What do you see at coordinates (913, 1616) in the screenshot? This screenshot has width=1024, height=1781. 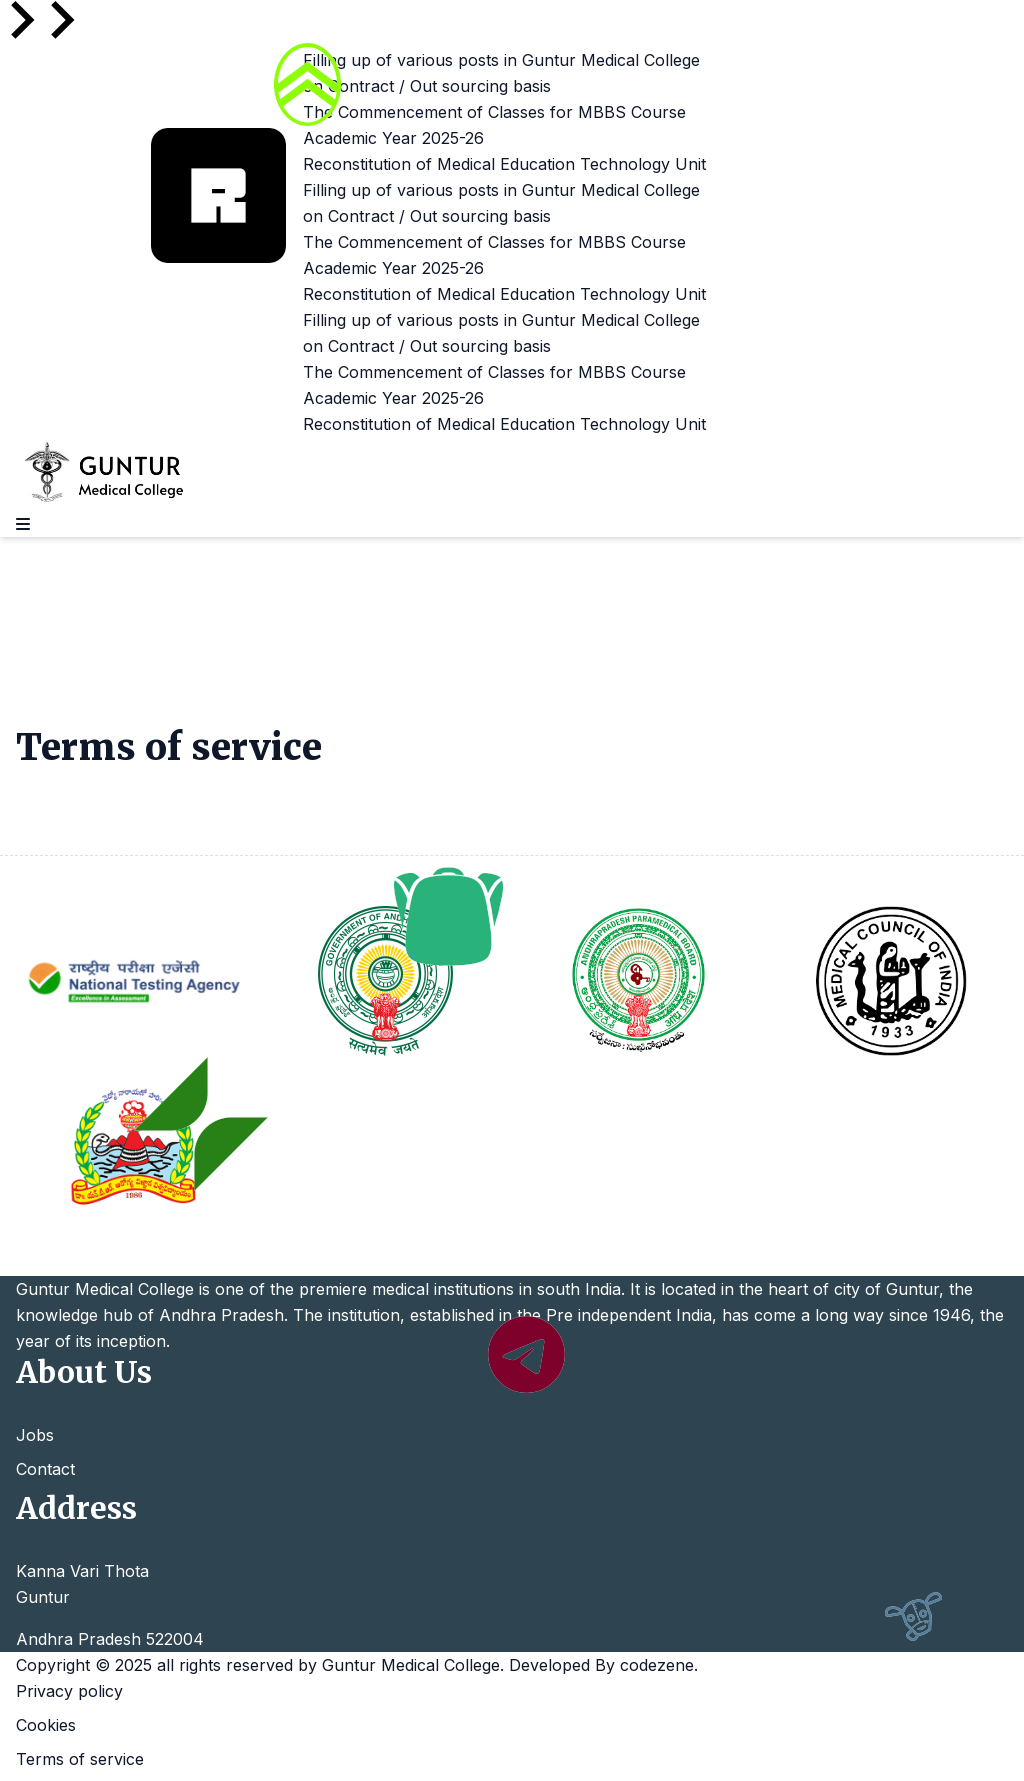 I see `visit tindie marketplace` at bounding box center [913, 1616].